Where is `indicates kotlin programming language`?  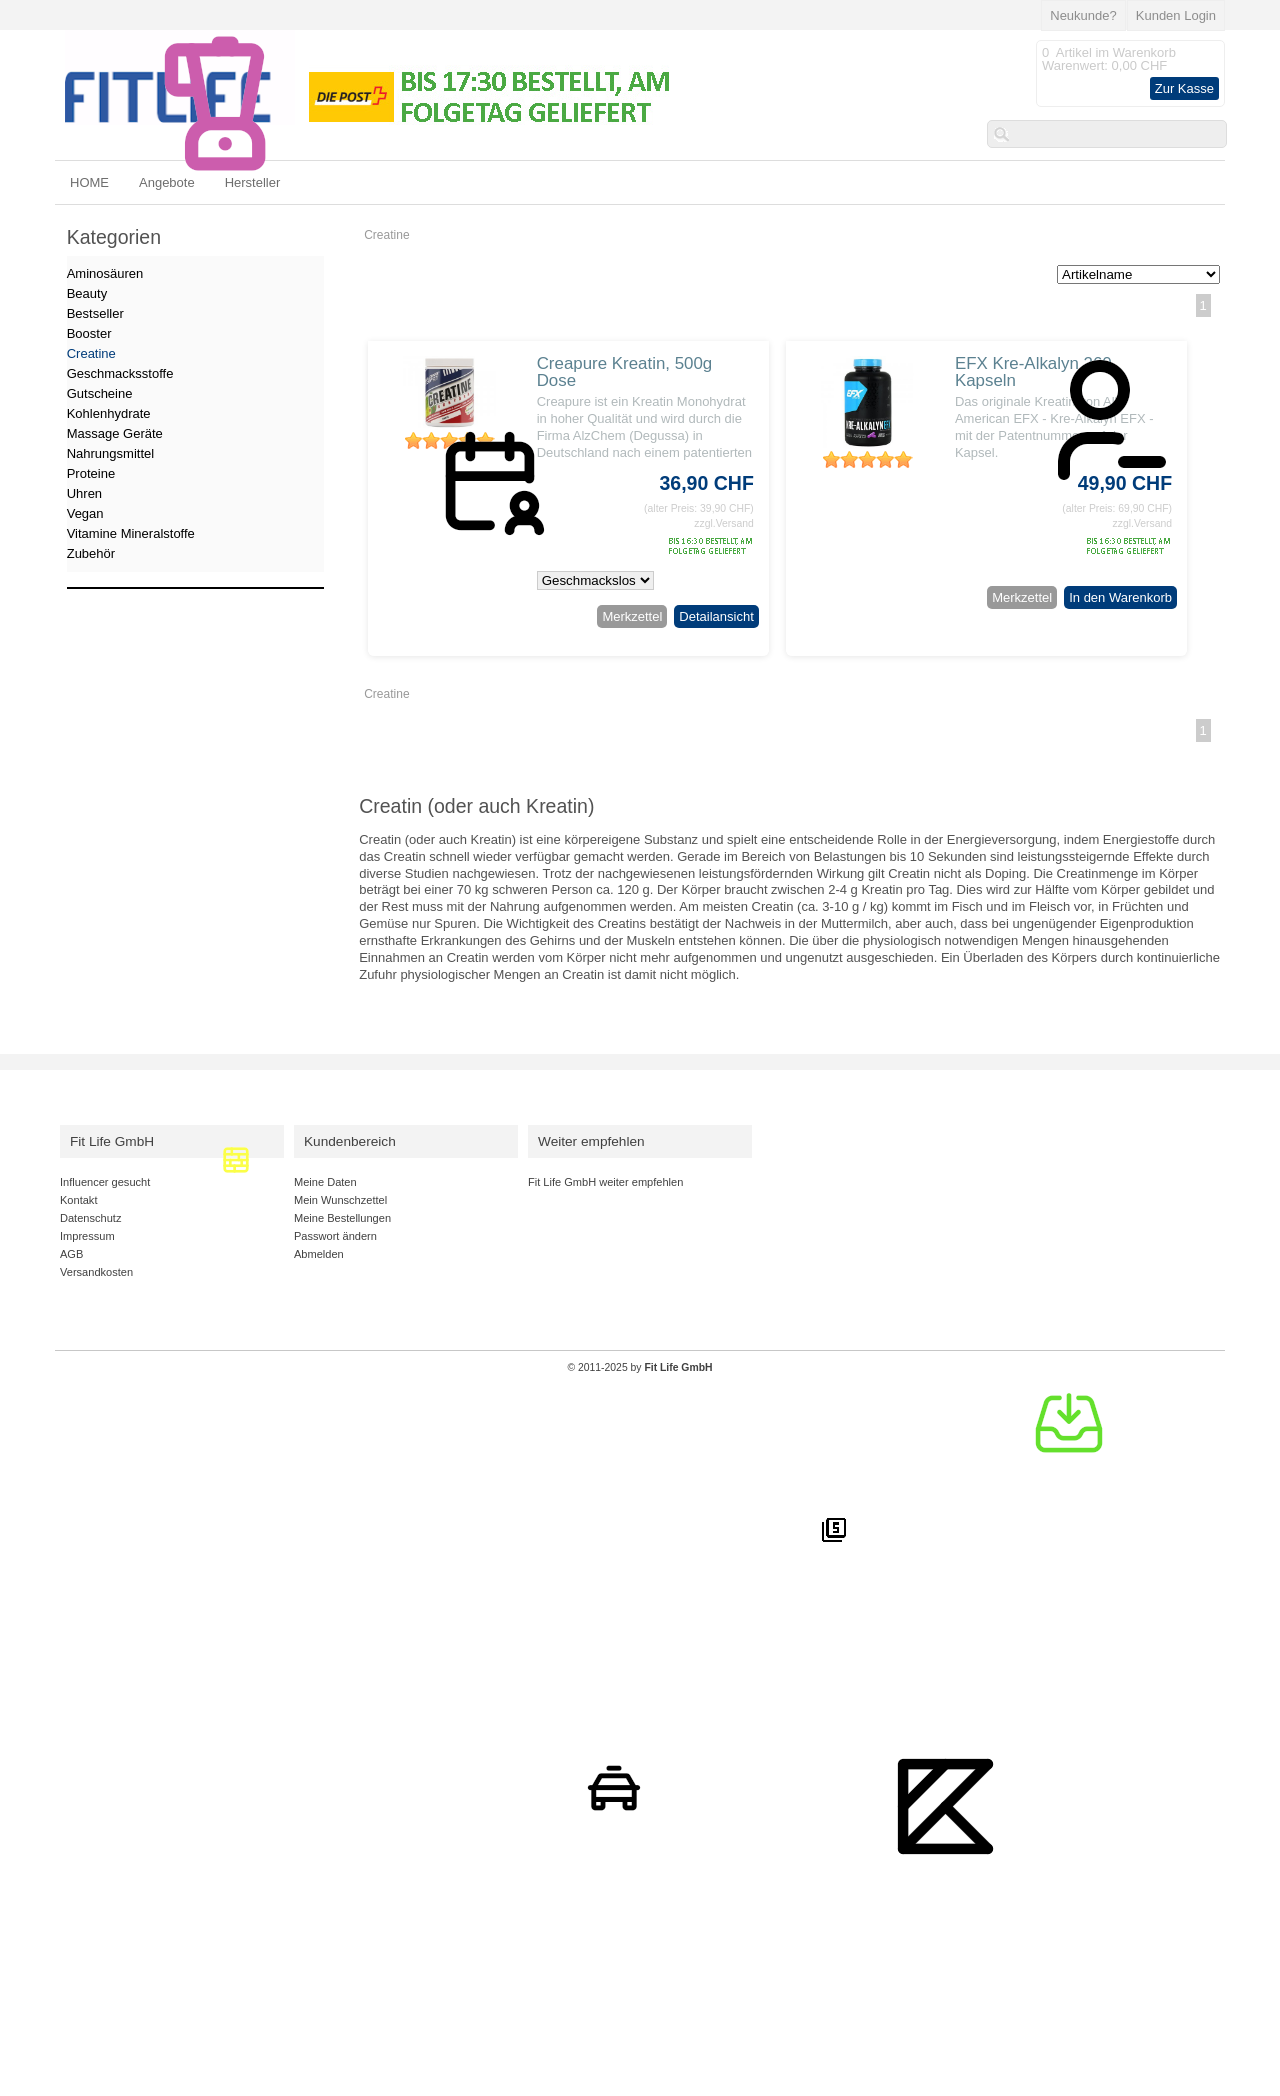
indicates kotlin programming language is located at coordinates (945, 1806).